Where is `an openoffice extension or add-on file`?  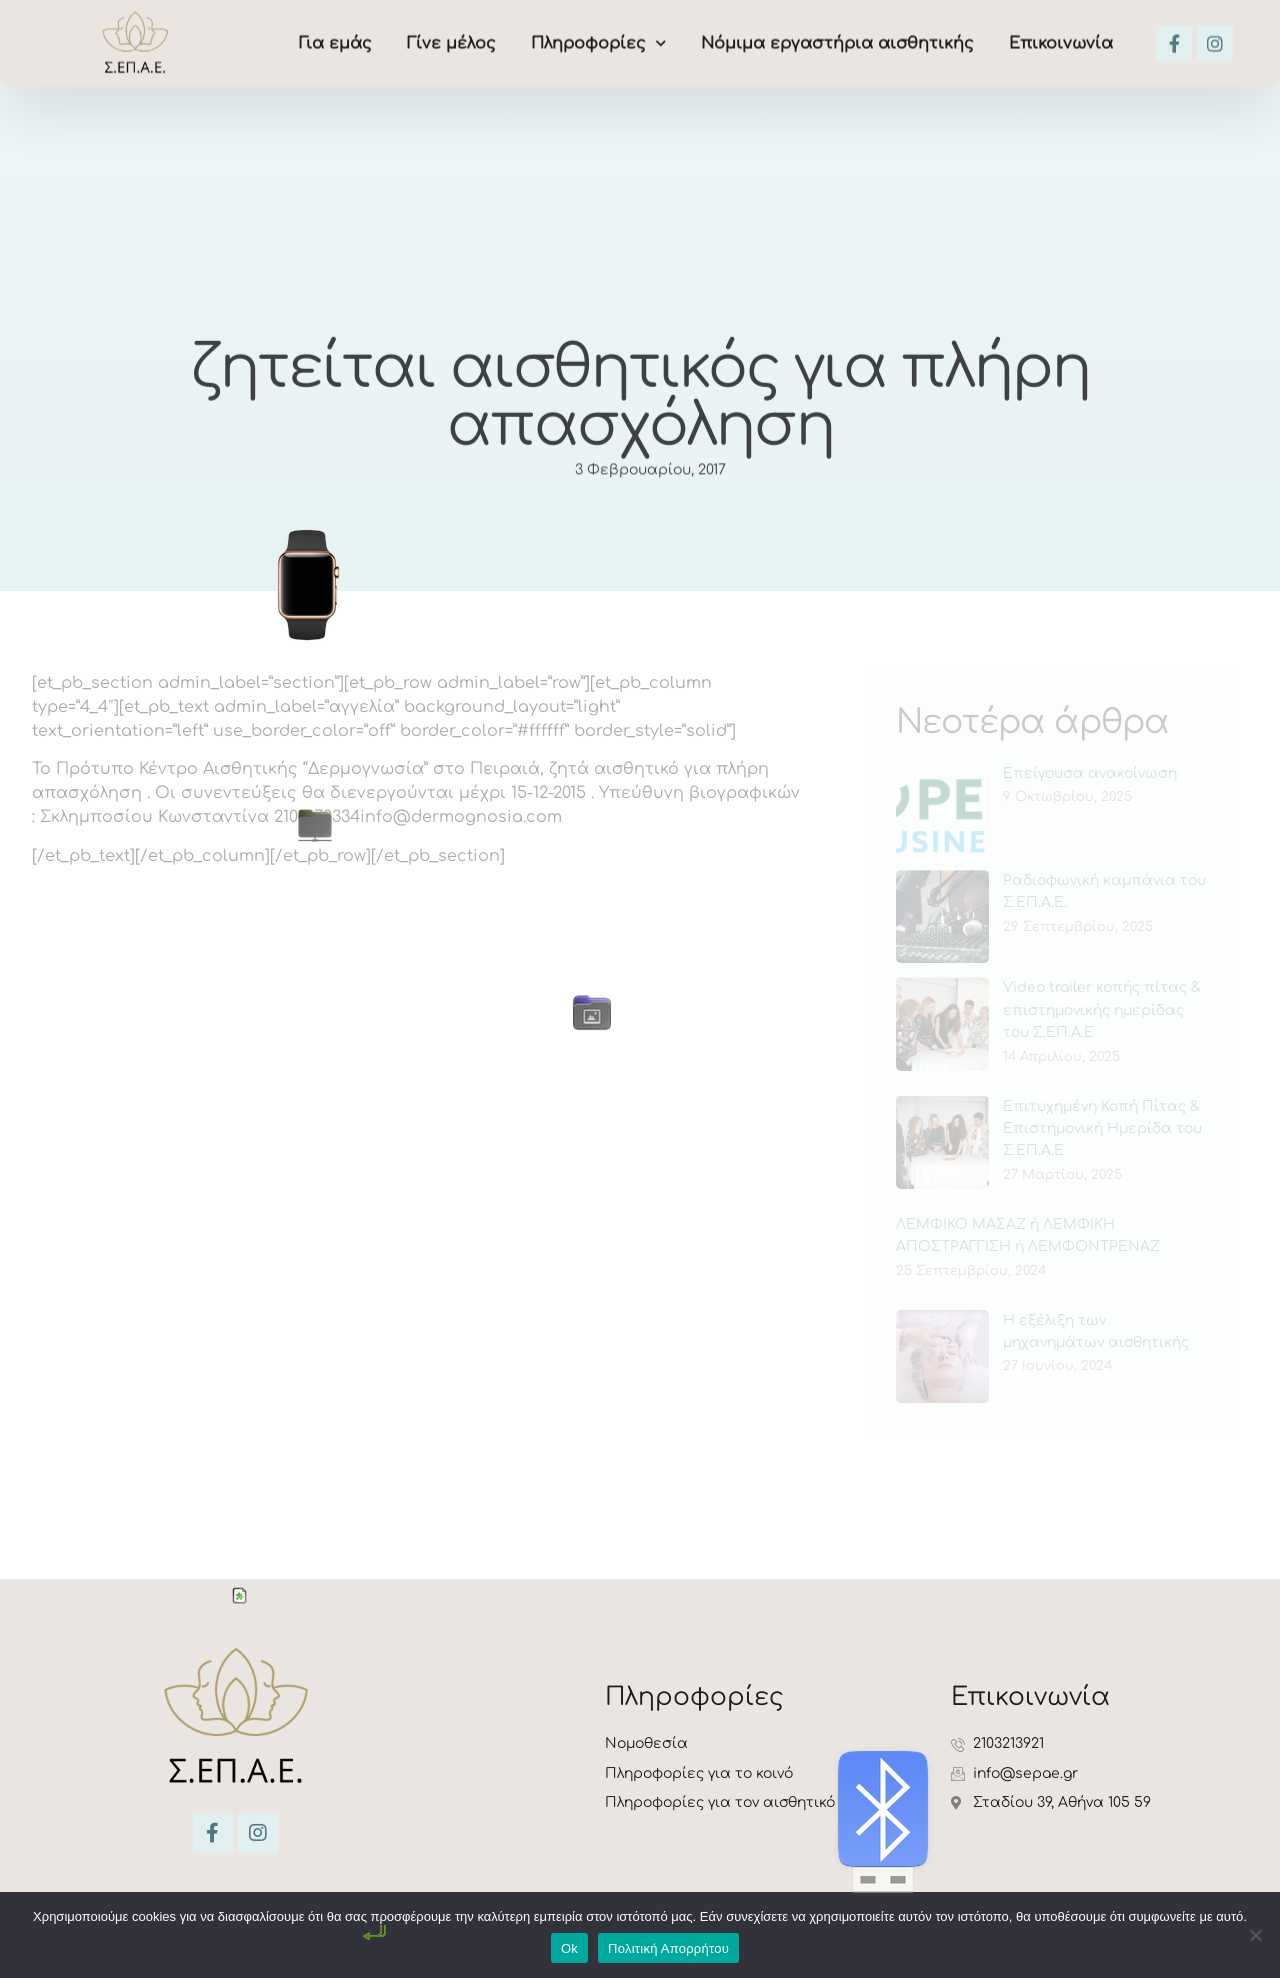 an openoffice extension or add-on file is located at coordinates (239, 1595).